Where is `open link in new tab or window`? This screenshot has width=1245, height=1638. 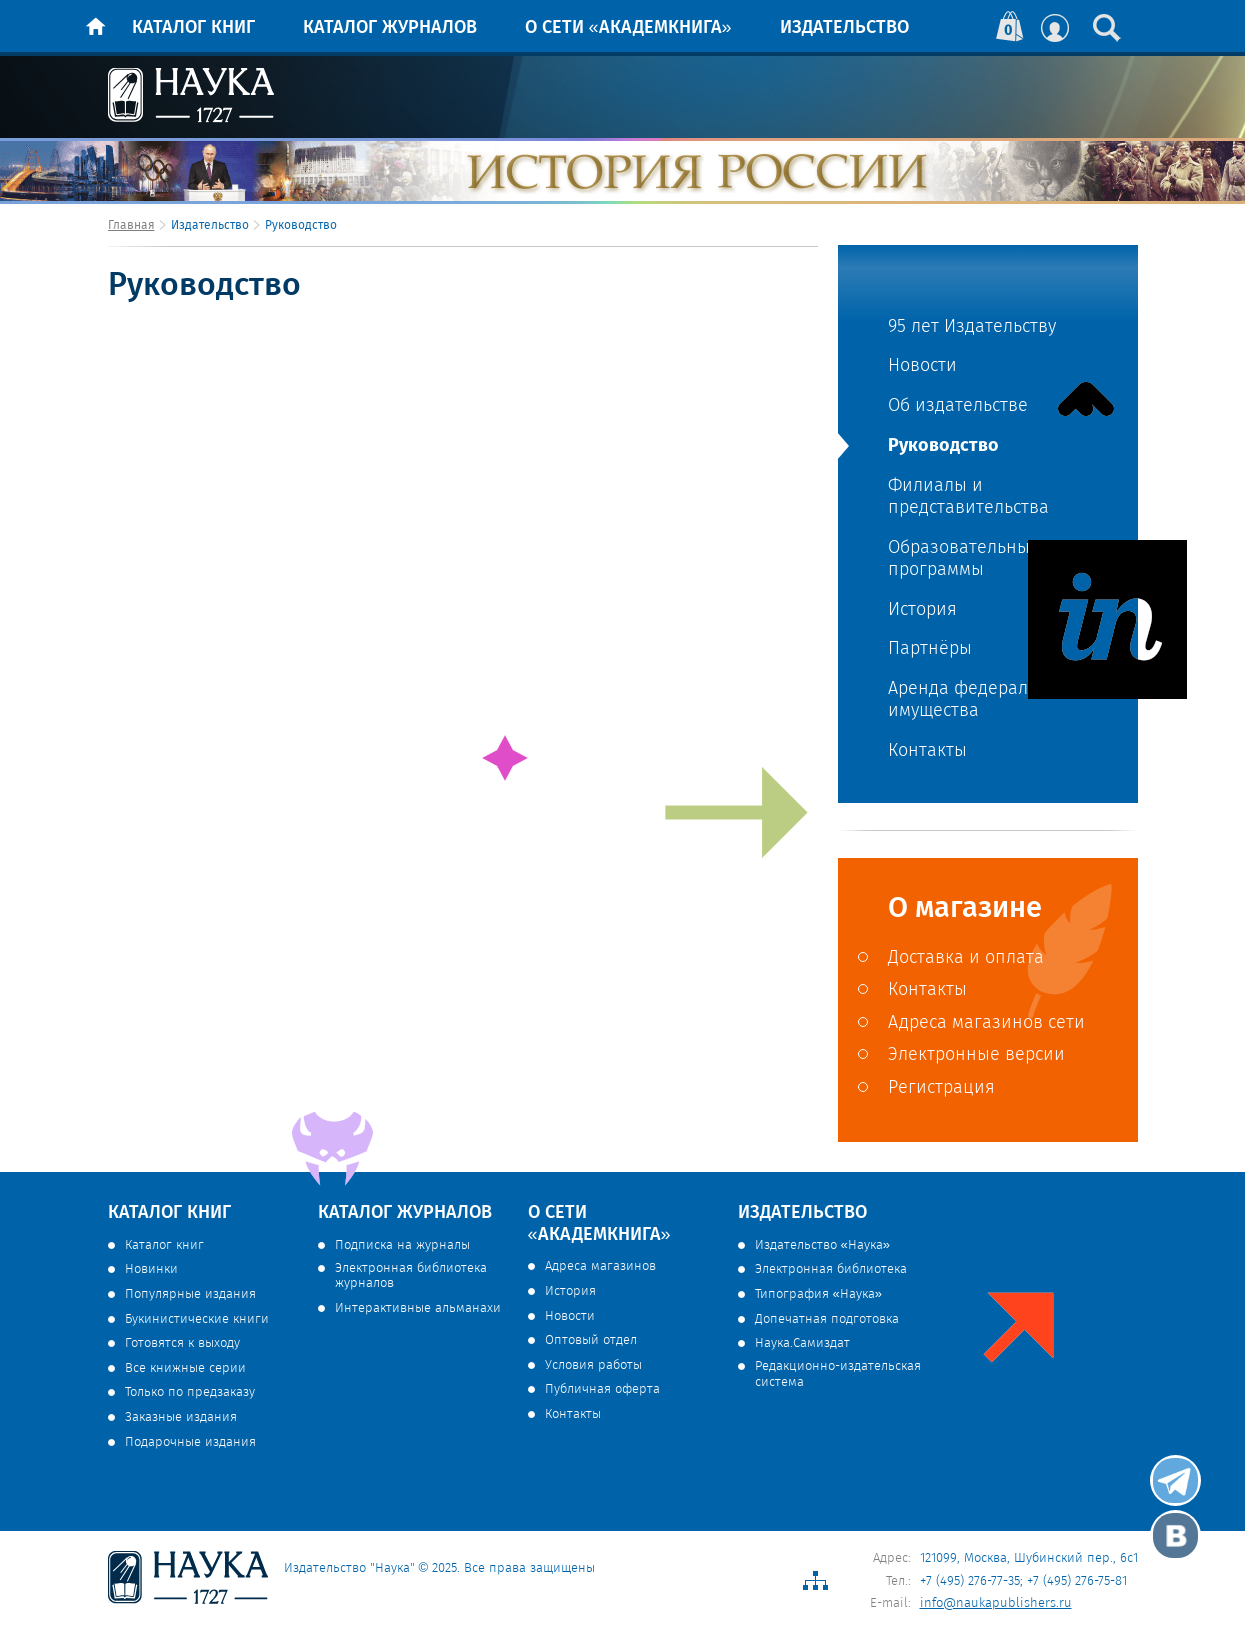
open link in new tab or window is located at coordinates (1018, 1327).